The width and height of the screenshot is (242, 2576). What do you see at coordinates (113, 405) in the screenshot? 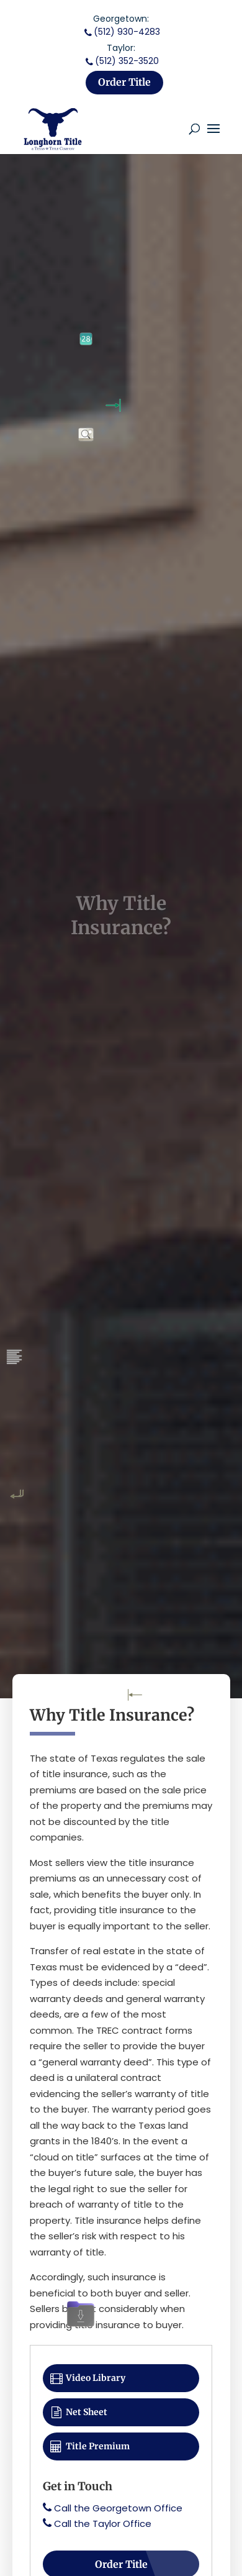
I see `go to the last item or page` at bounding box center [113, 405].